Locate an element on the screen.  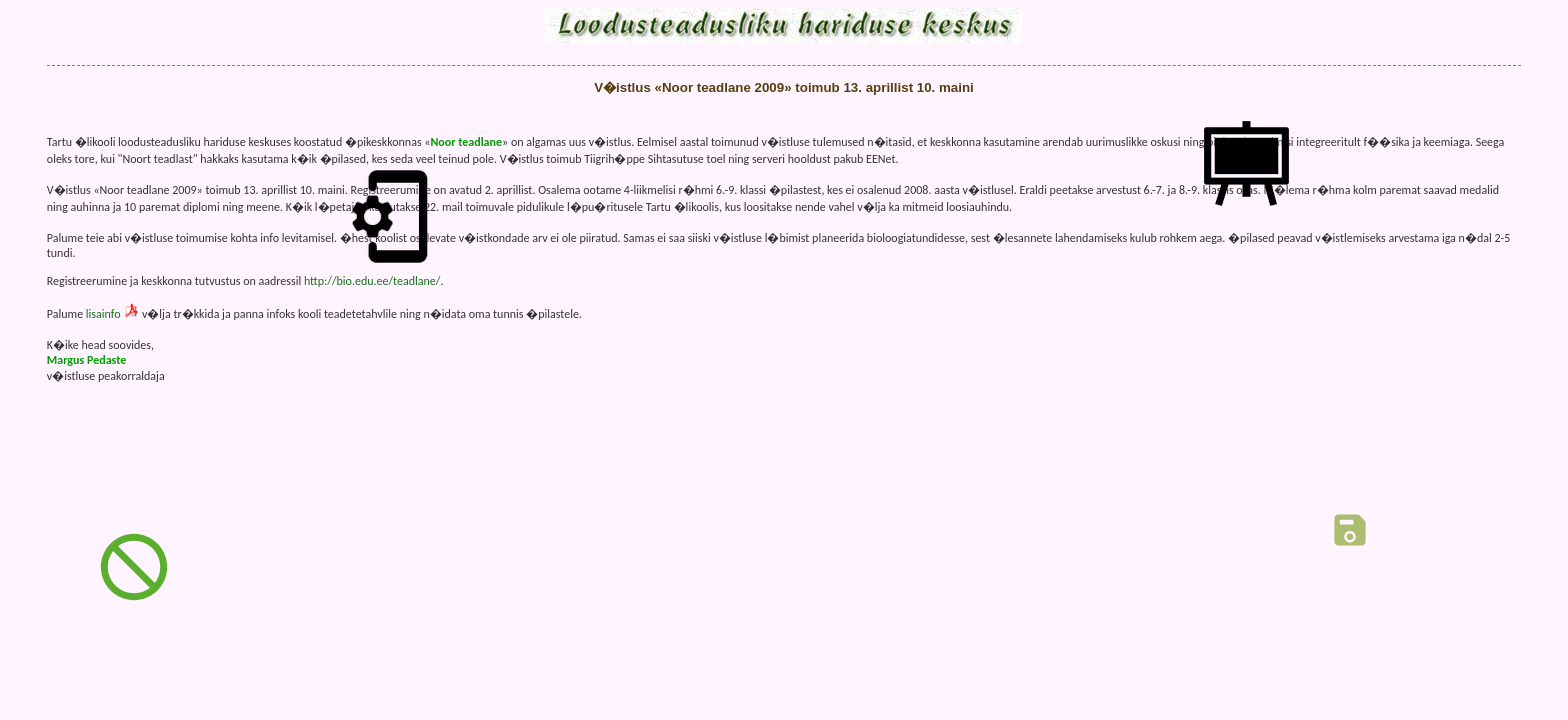
save current file or document is located at coordinates (1350, 530).